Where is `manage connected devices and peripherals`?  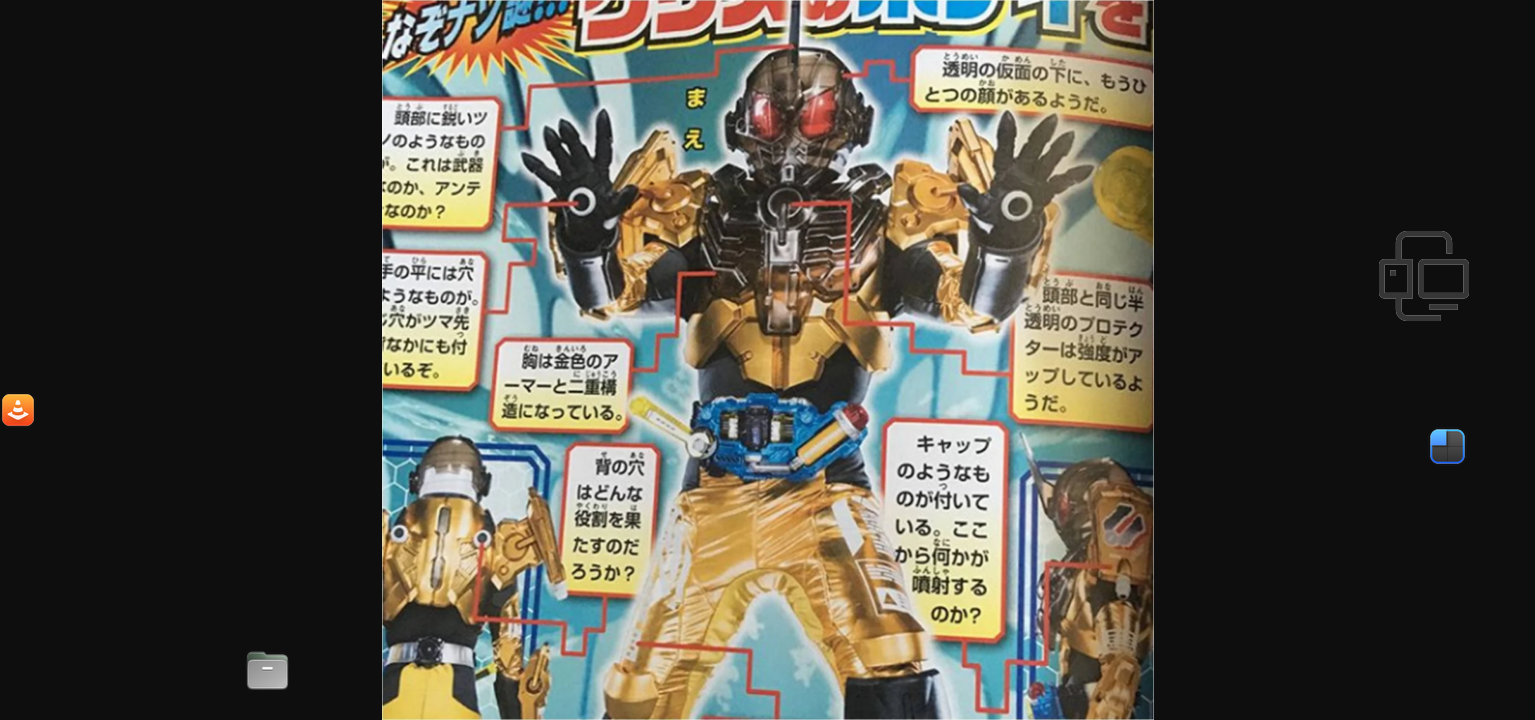 manage connected devices and peripherals is located at coordinates (1424, 276).